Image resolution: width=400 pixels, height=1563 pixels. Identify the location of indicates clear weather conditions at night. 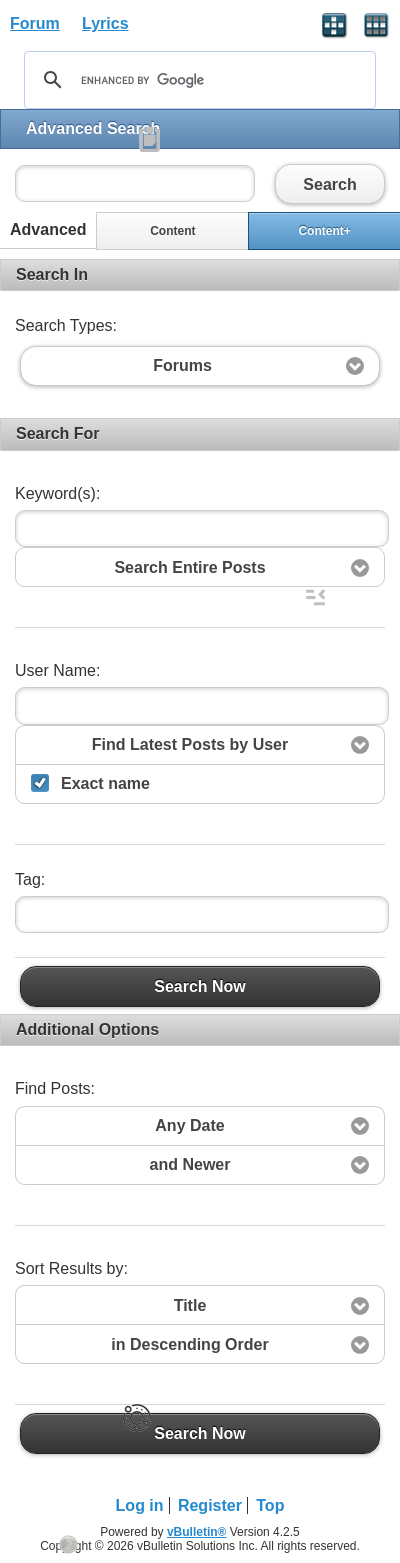
(68, 1544).